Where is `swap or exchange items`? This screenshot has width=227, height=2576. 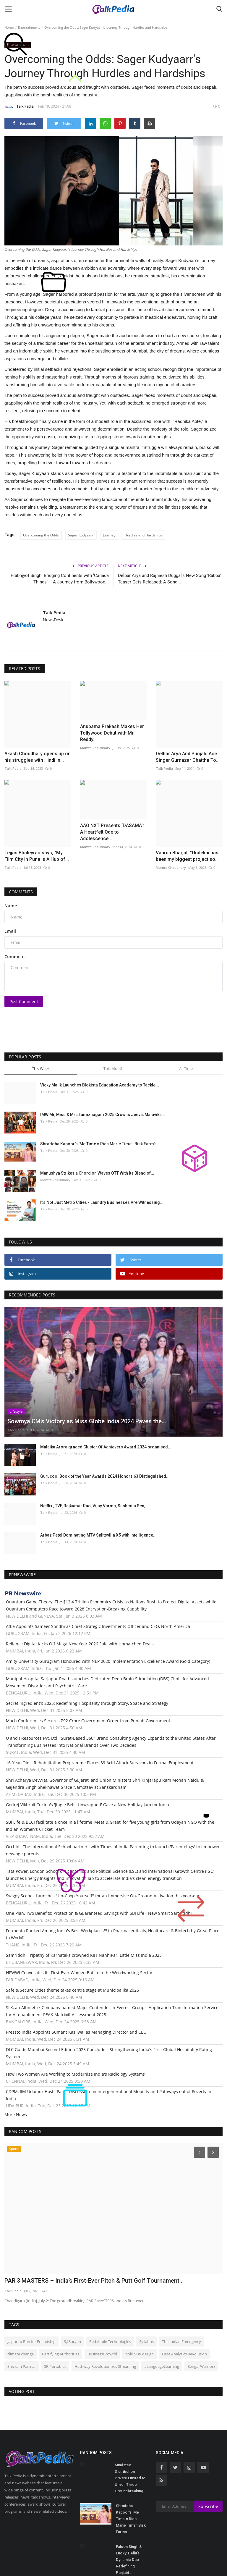 swap or exchange items is located at coordinates (191, 1909).